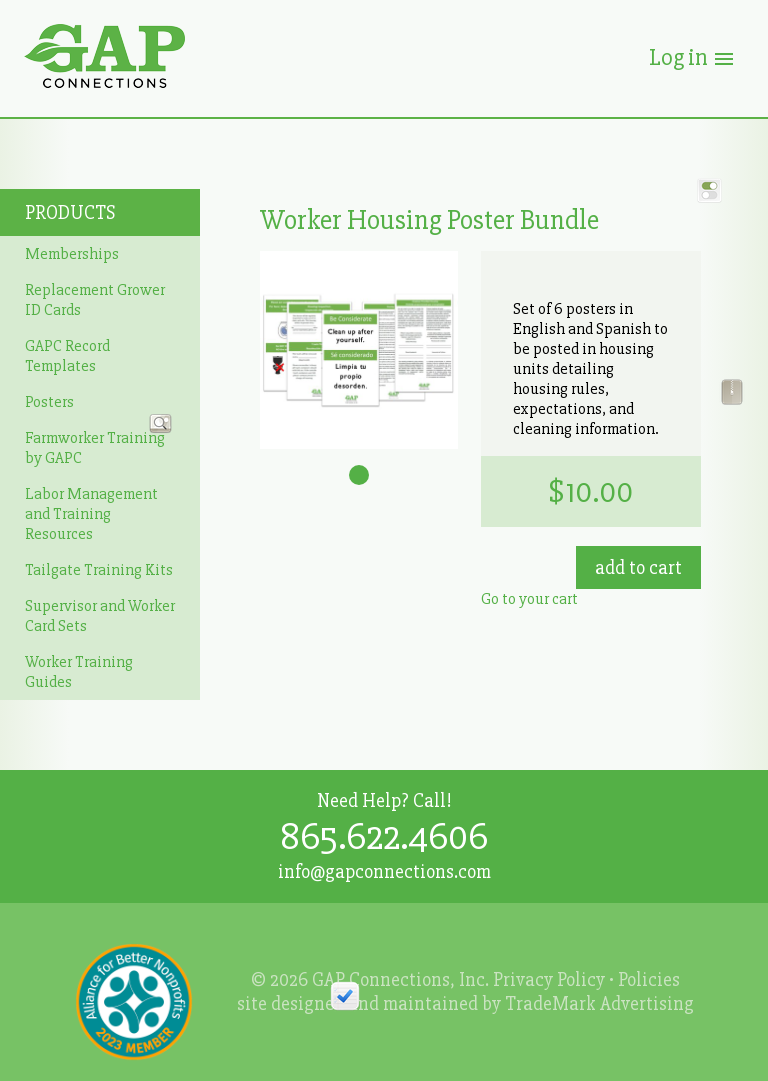  What do you see at coordinates (732, 392) in the screenshot?
I see `open engrampa archive manager` at bounding box center [732, 392].